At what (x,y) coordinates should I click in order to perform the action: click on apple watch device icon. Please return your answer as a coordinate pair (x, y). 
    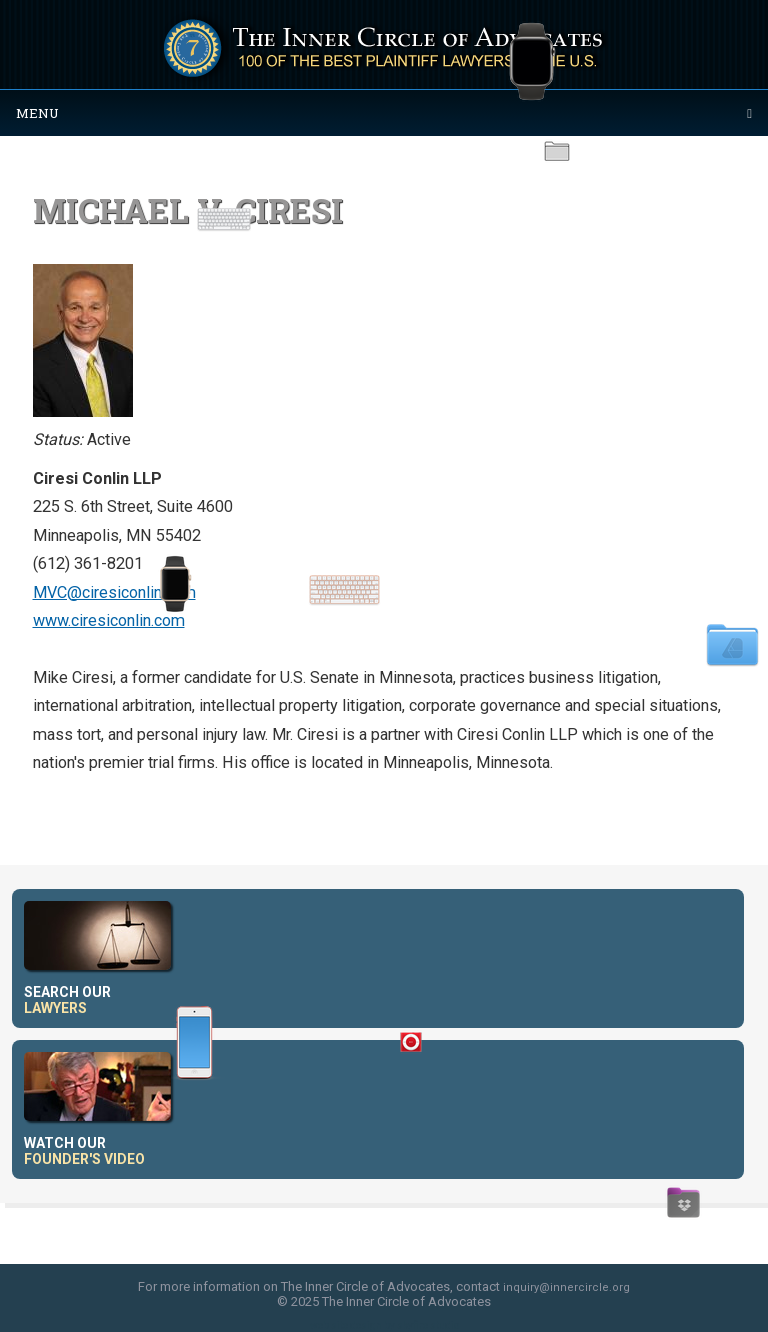
    Looking at the image, I should click on (175, 584).